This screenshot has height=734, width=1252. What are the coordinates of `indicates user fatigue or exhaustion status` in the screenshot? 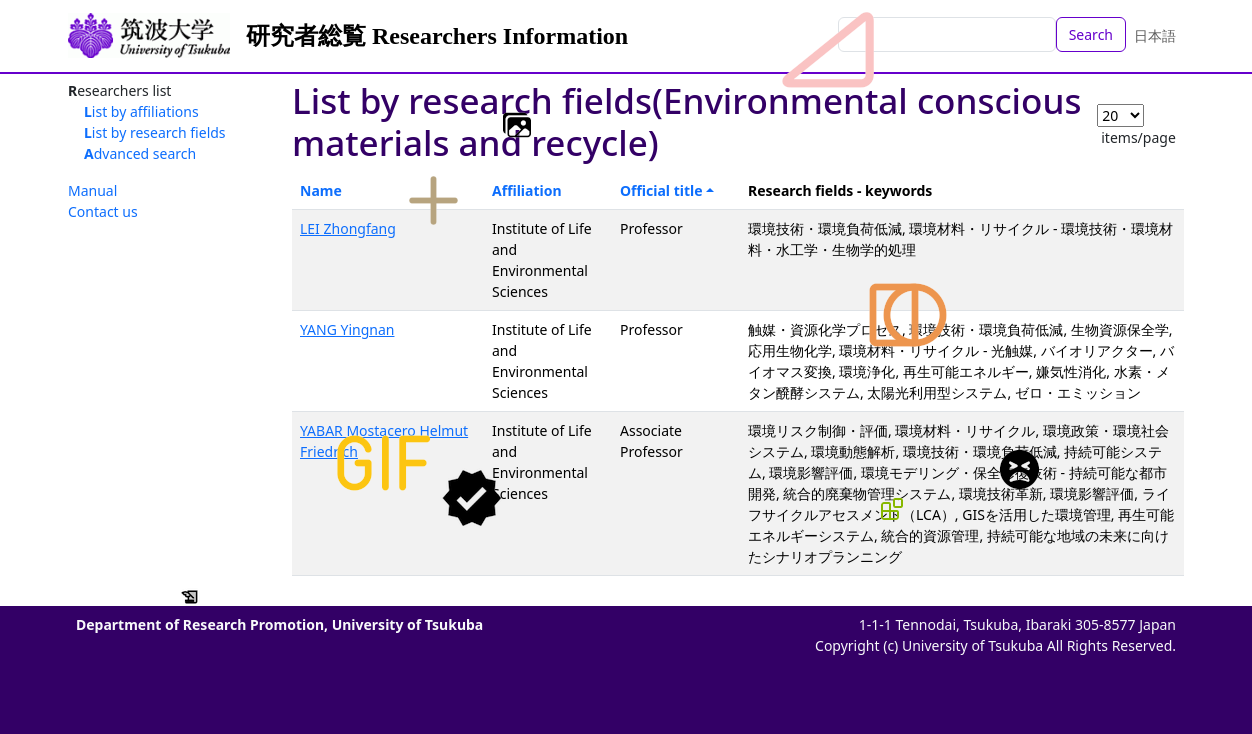 It's located at (1019, 469).